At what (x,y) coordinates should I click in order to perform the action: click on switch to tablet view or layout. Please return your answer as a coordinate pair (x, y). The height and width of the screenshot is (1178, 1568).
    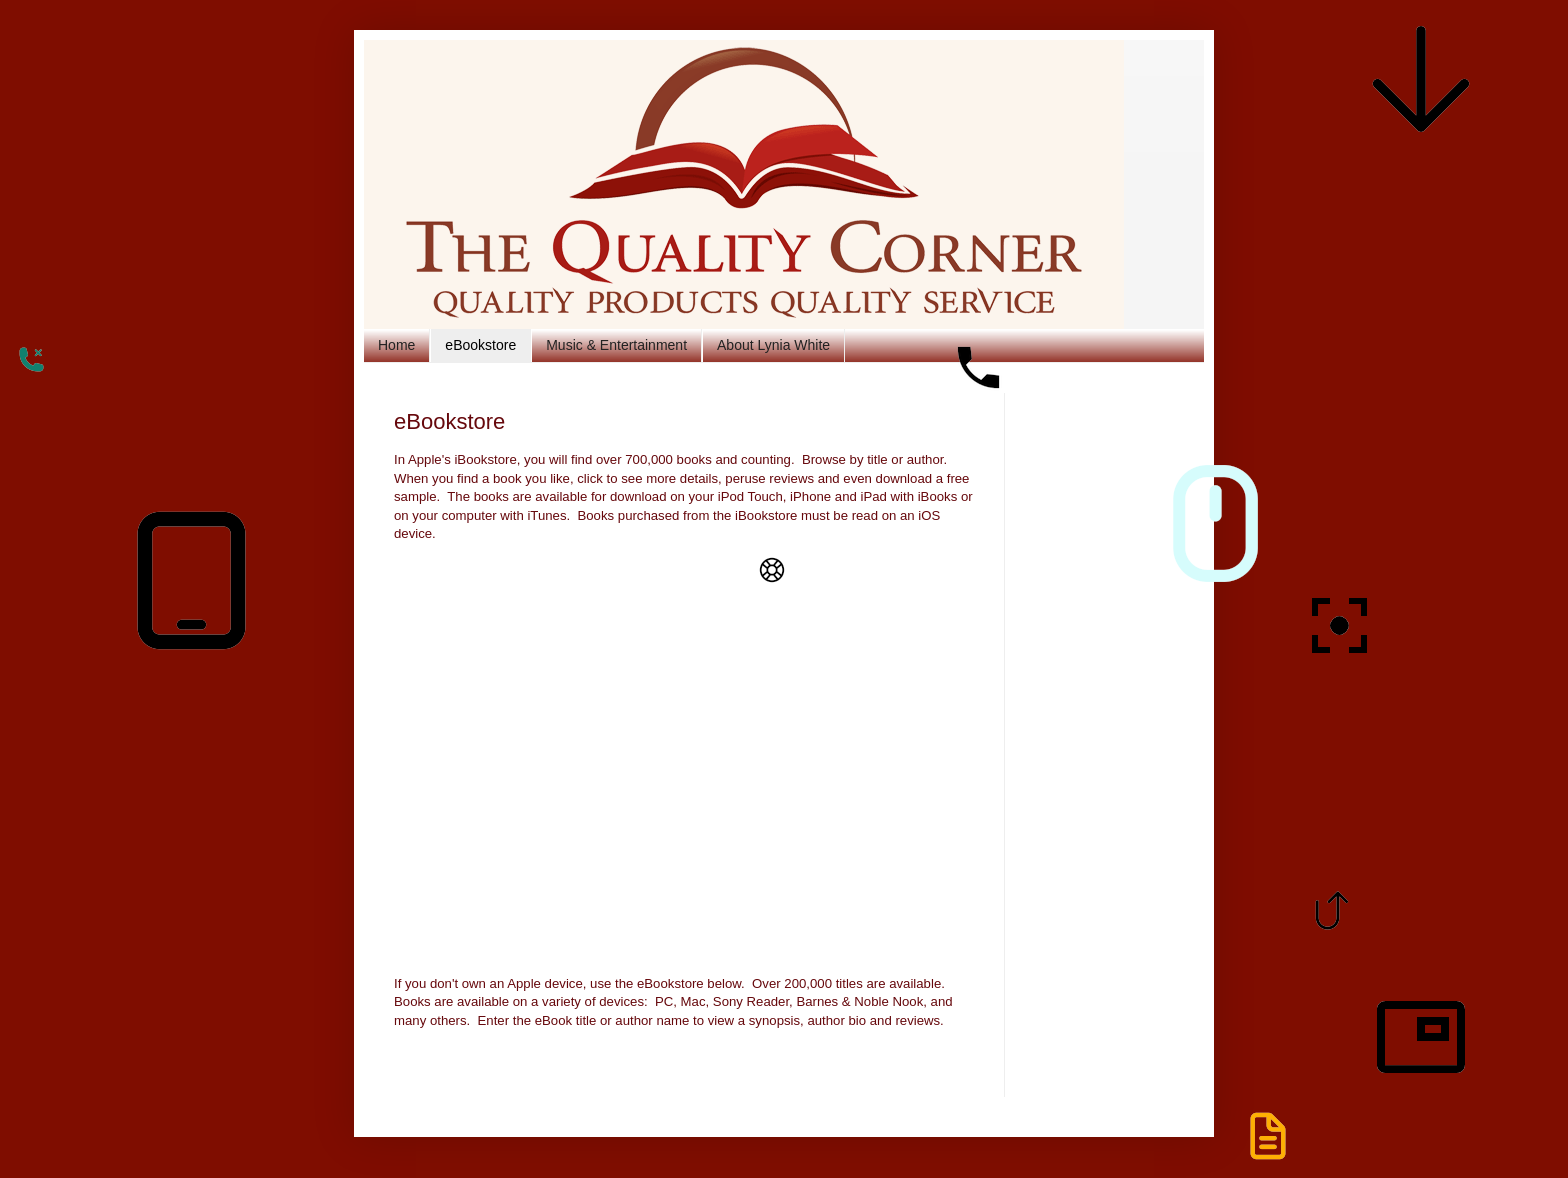
    Looking at the image, I should click on (191, 580).